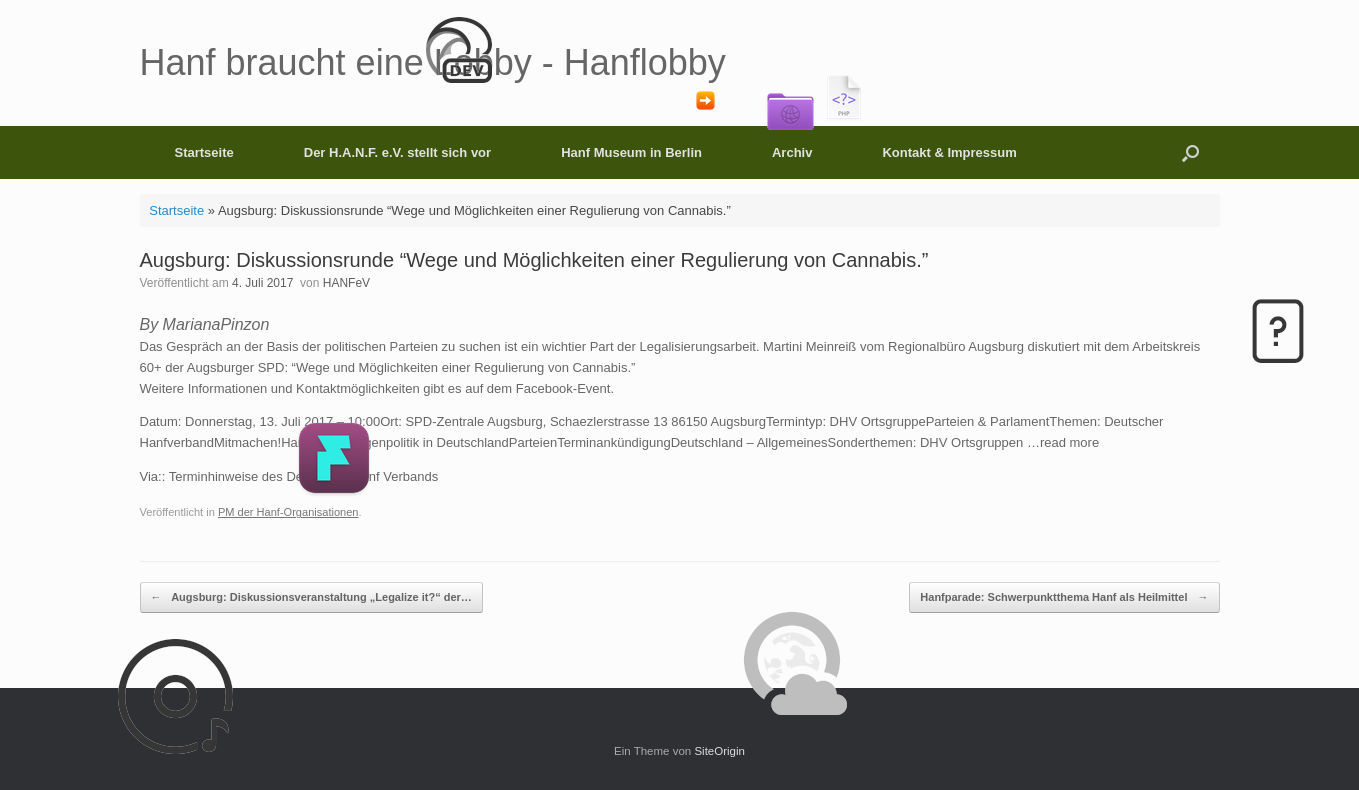  Describe the element at coordinates (175, 696) in the screenshot. I see `audio CD or music disc` at that location.